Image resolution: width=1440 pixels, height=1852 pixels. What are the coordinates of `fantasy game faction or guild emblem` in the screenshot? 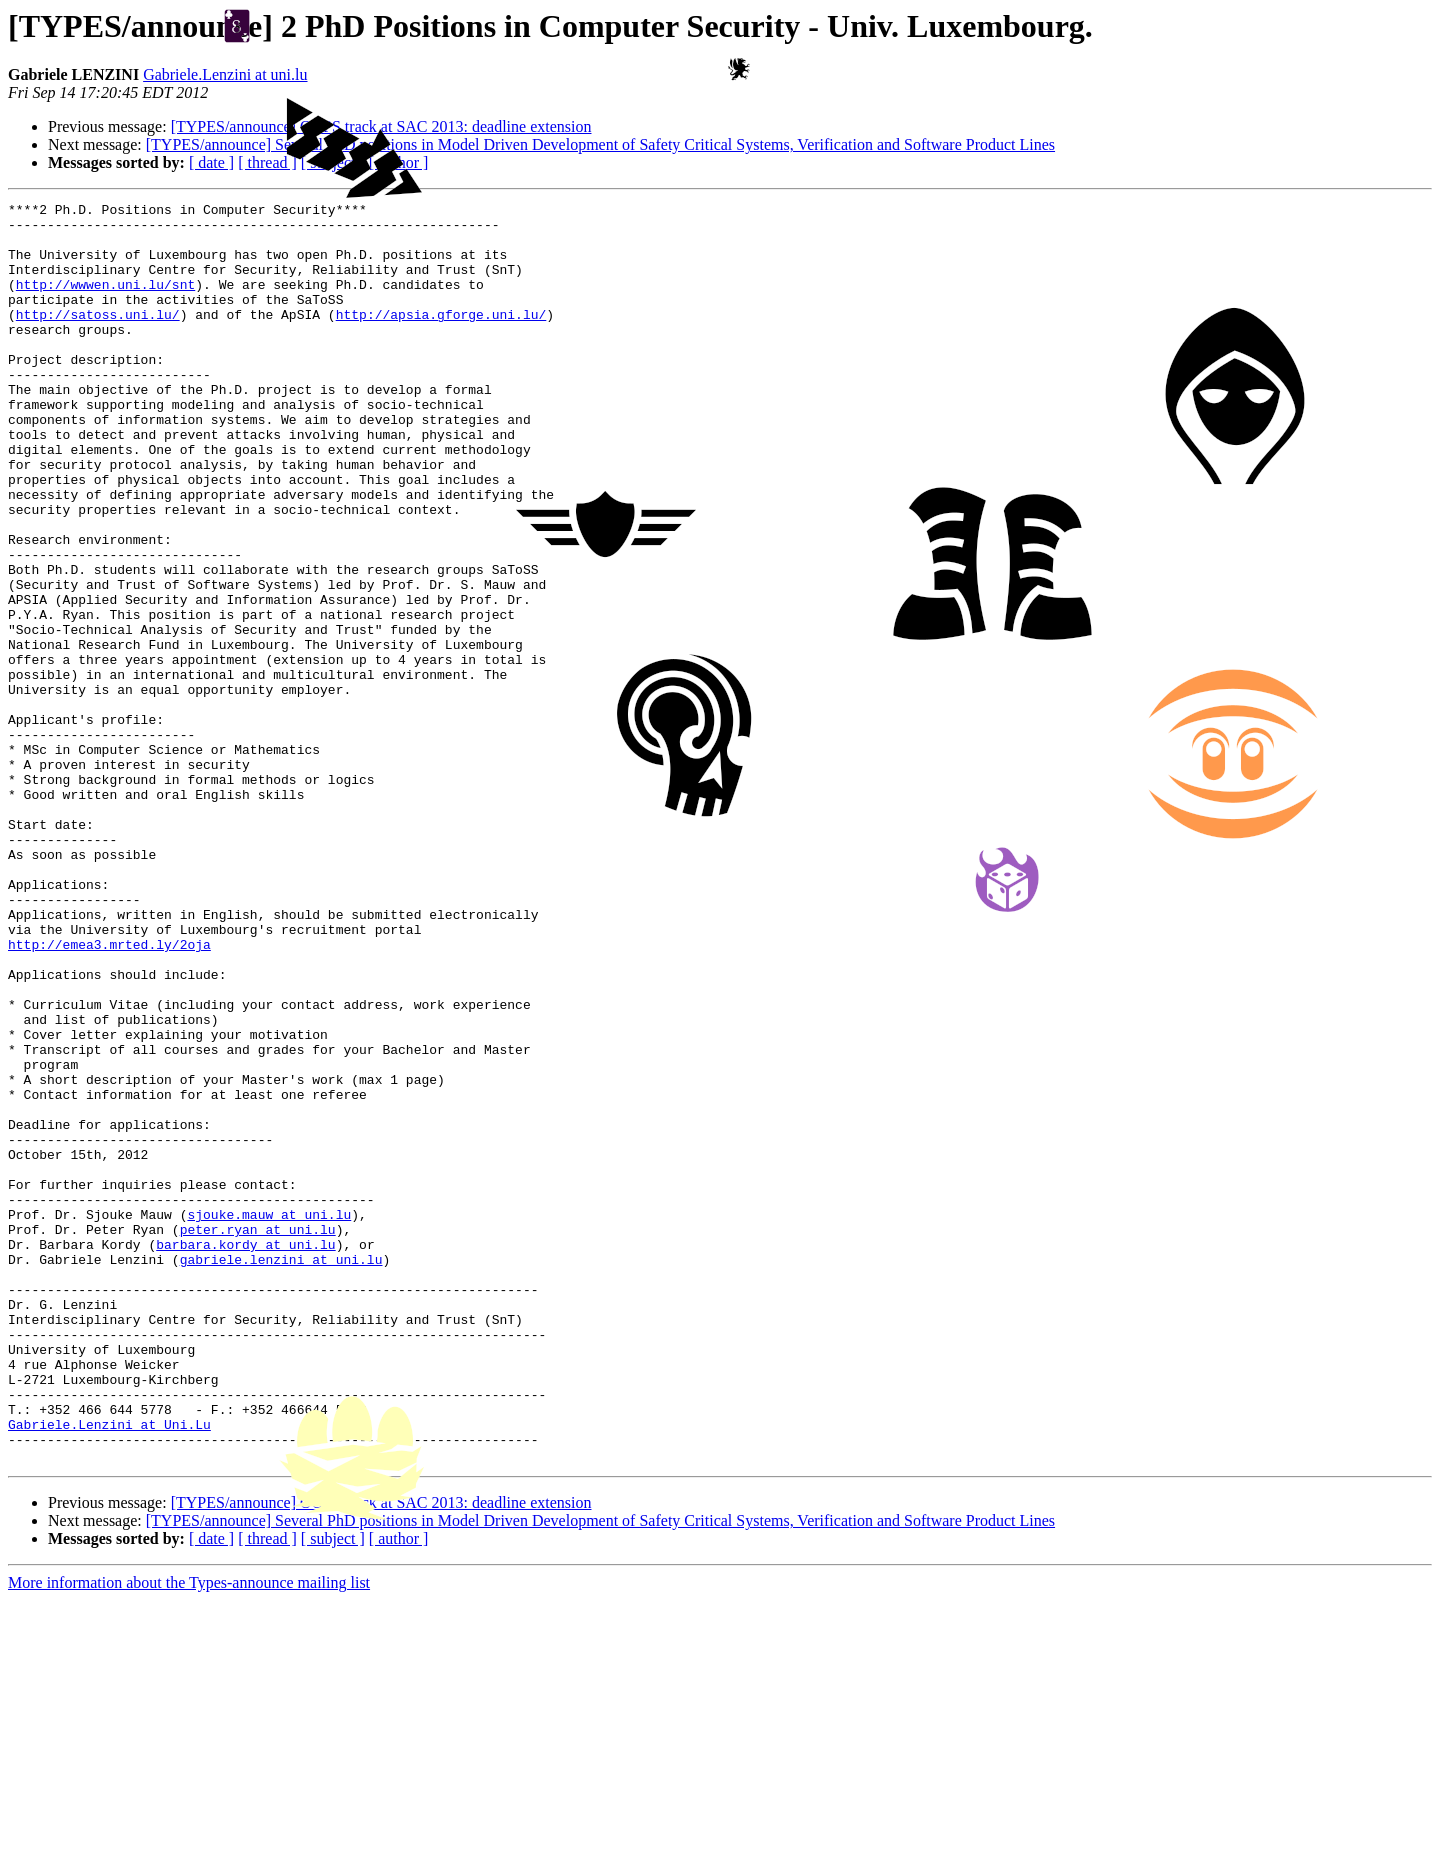 It's located at (739, 69).